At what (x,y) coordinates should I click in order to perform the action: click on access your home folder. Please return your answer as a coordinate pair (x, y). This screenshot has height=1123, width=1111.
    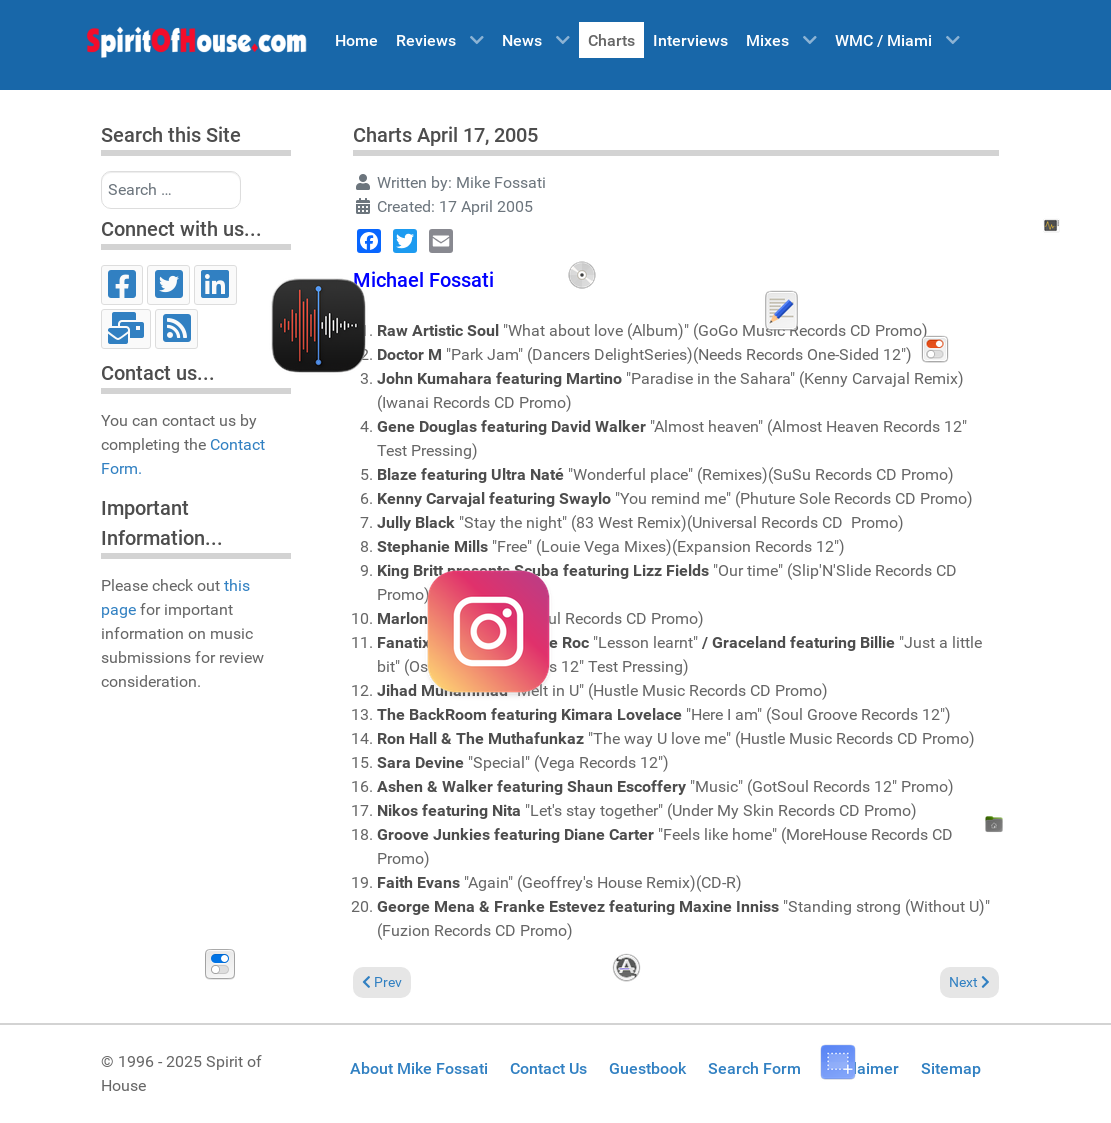
    Looking at the image, I should click on (994, 824).